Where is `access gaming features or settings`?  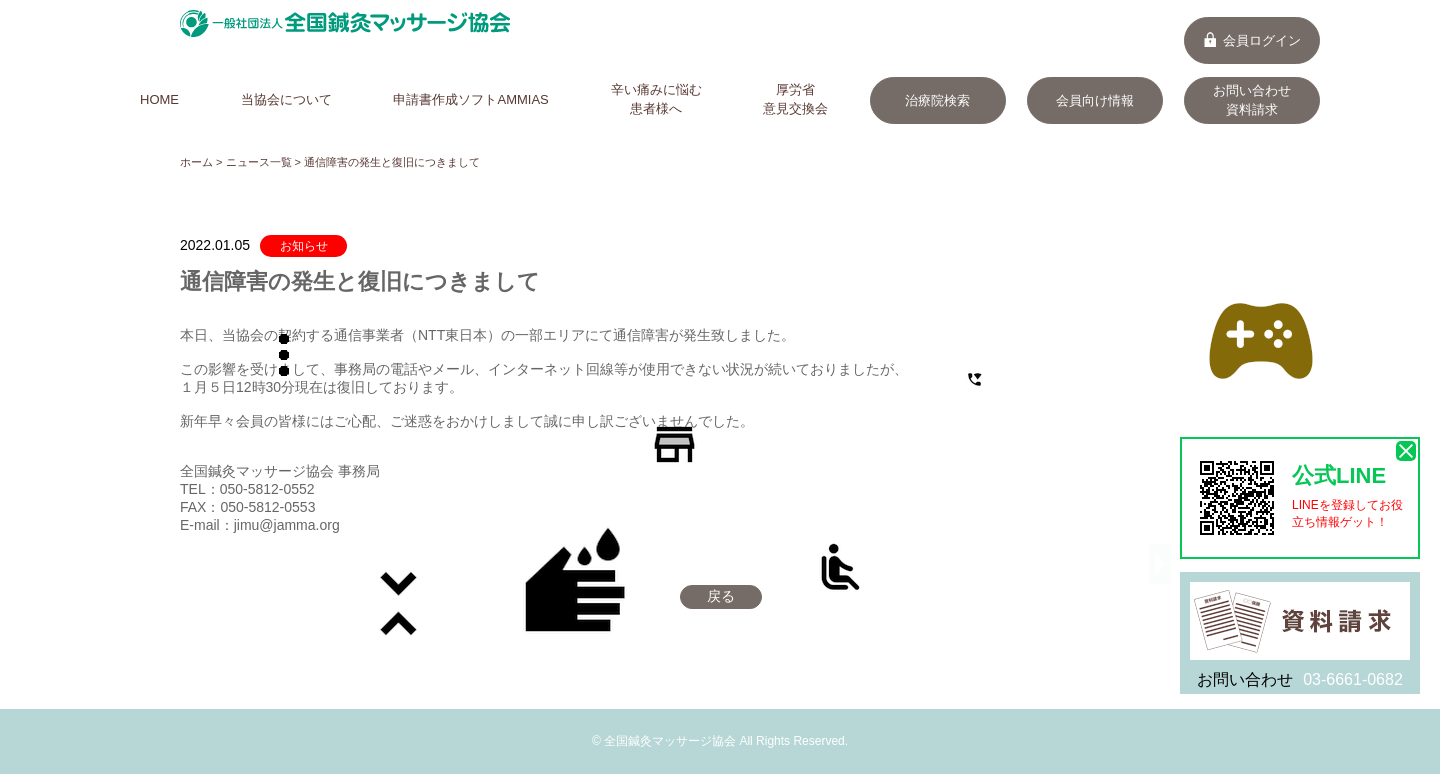
access gaming features or settings is located at coordinates (1261, 341).